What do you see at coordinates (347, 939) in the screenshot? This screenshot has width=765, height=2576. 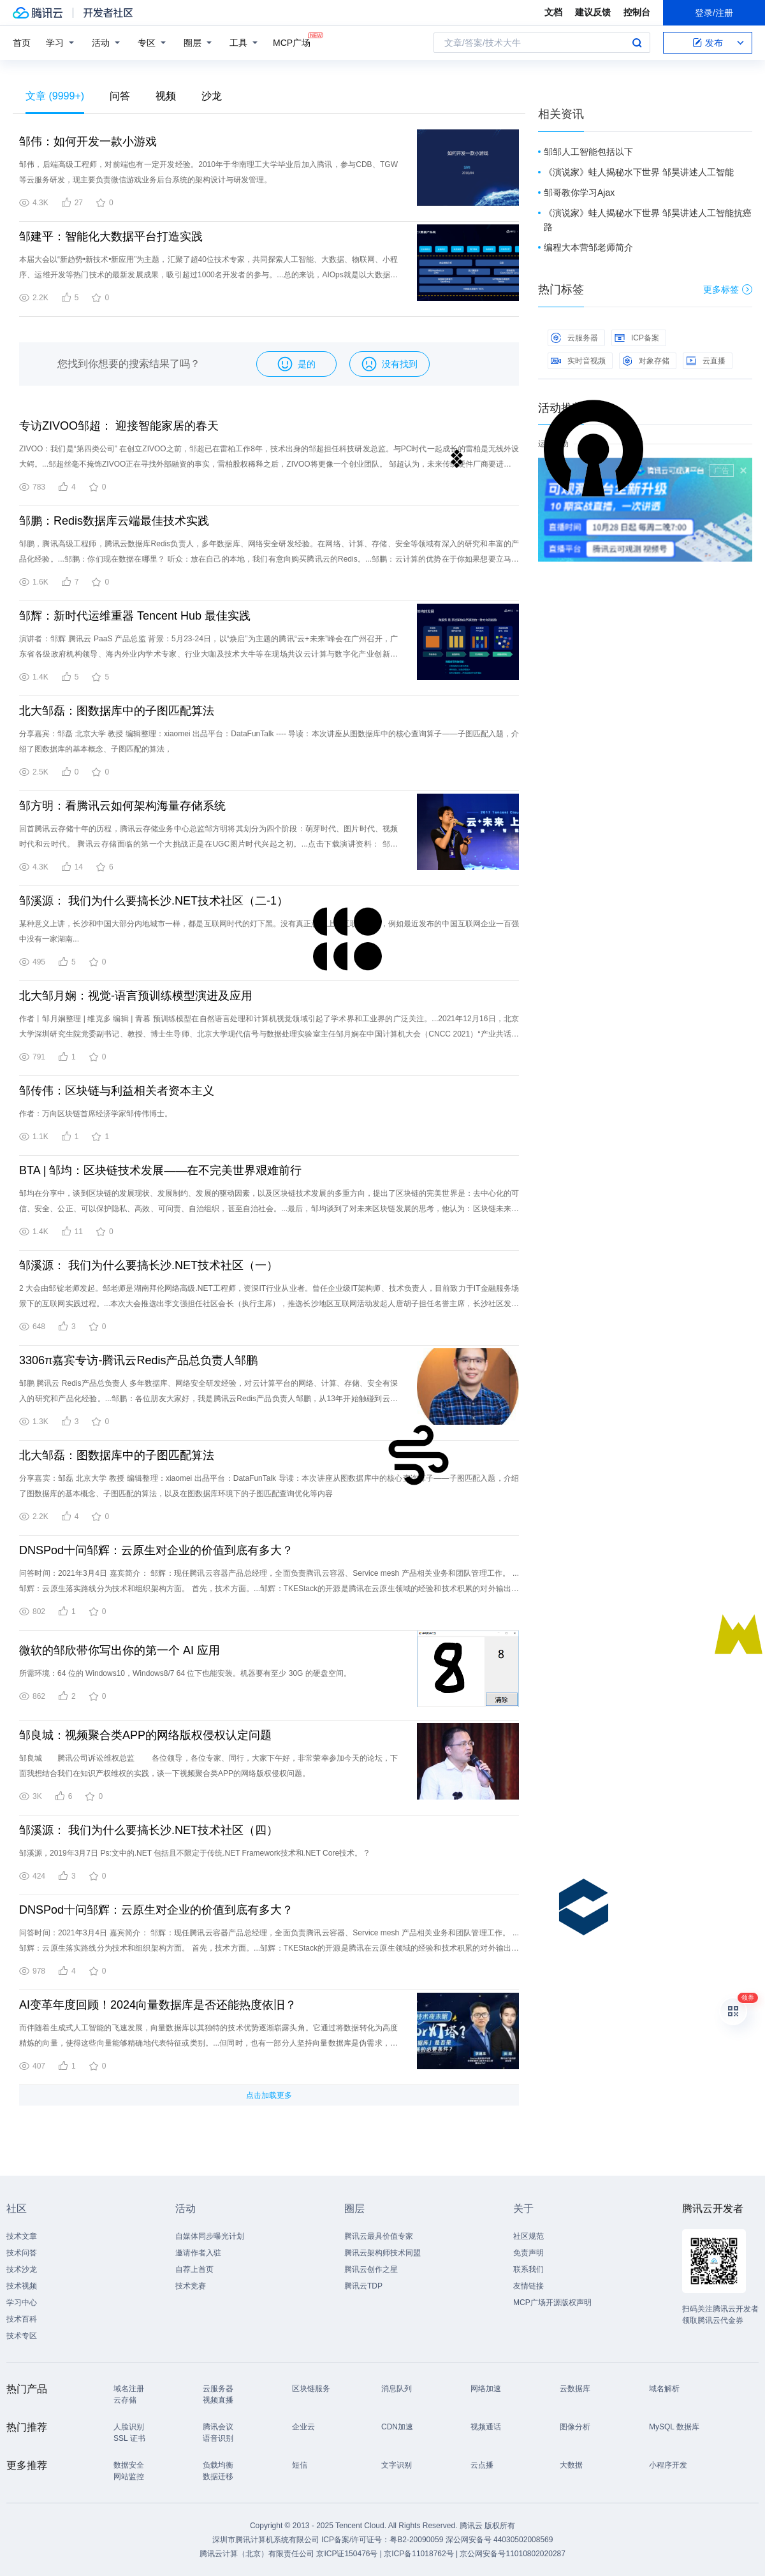 I see `openverse logo` at bounding box center [347, 939].